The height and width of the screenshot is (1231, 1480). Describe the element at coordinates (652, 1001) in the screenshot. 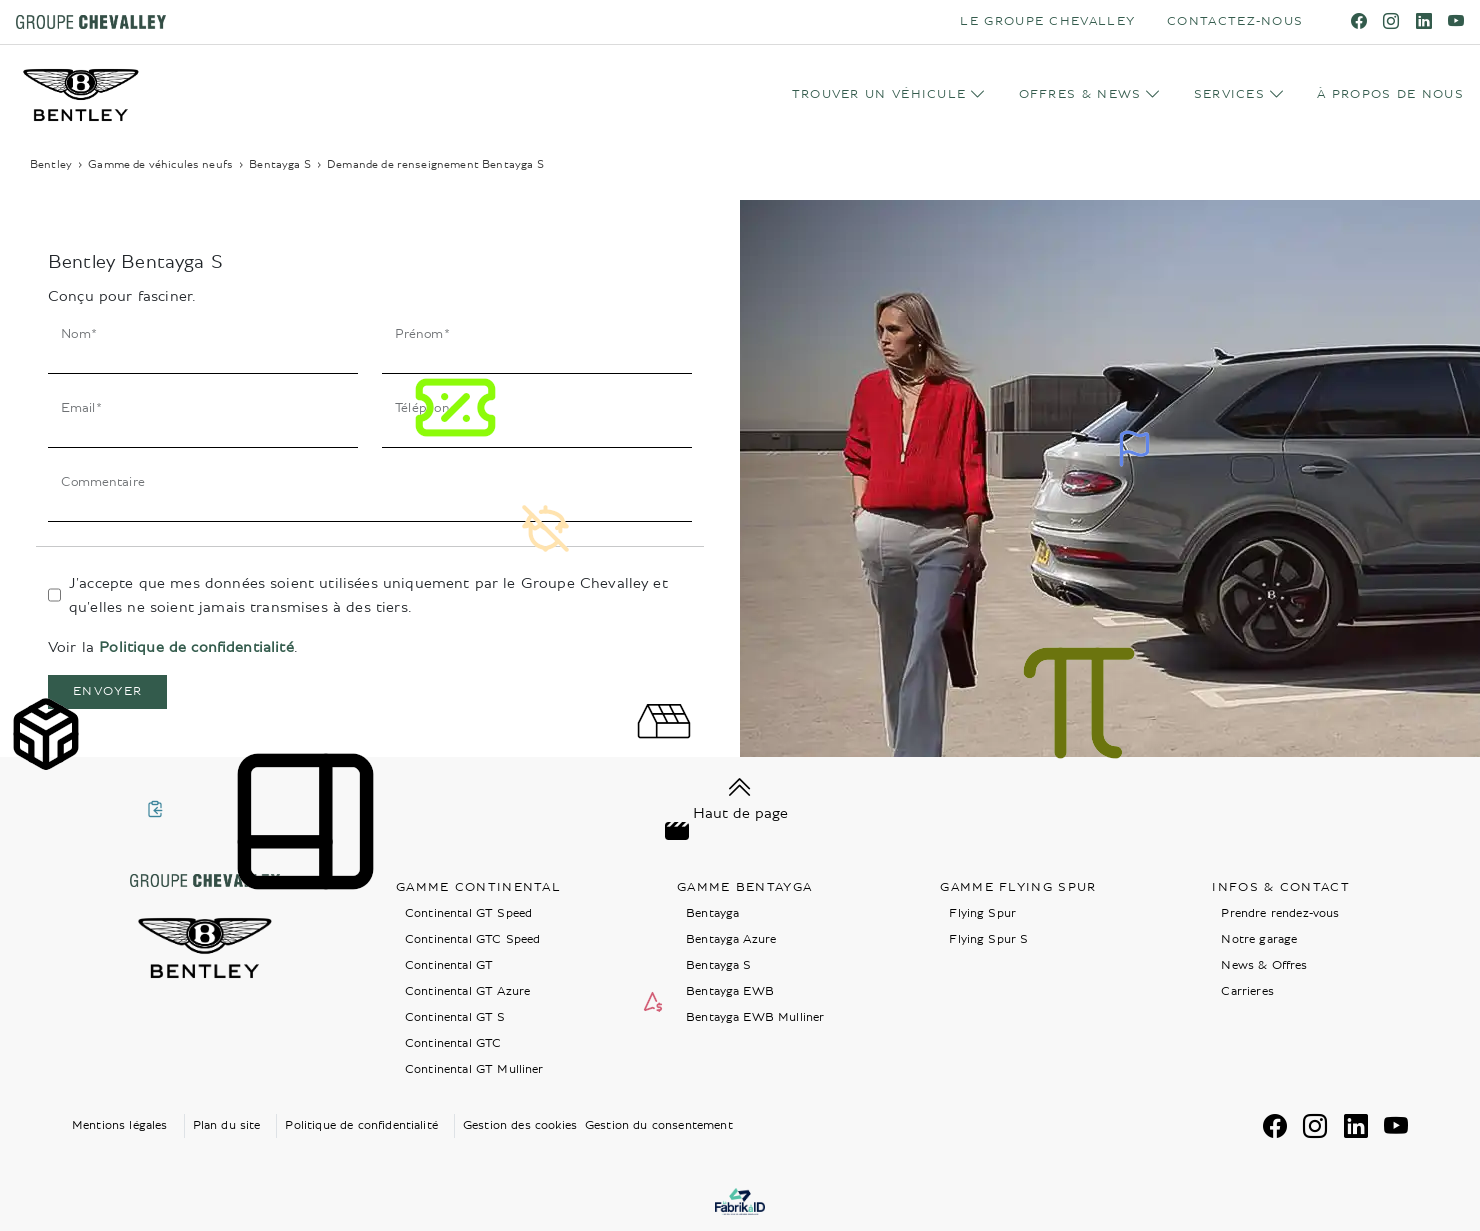

I see `navigate to nearby financial services` at that location.